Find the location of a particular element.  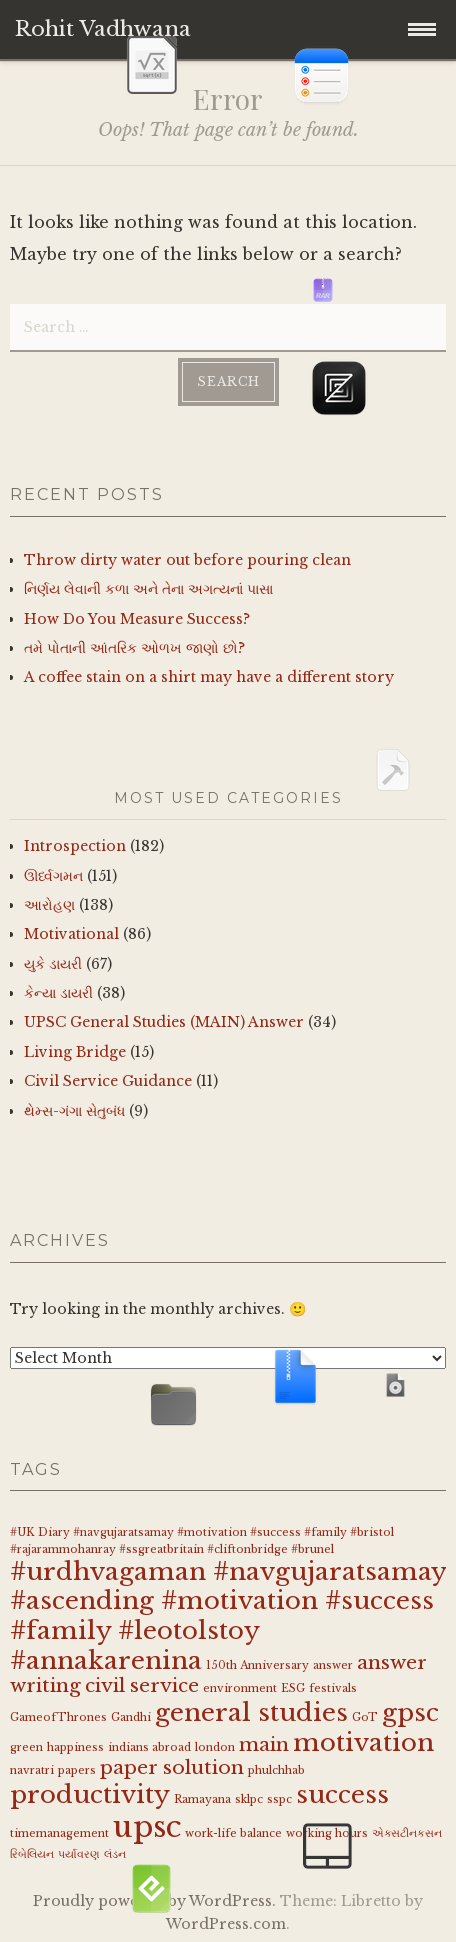

an epub ebook file is located at coordinates (151, 1888).